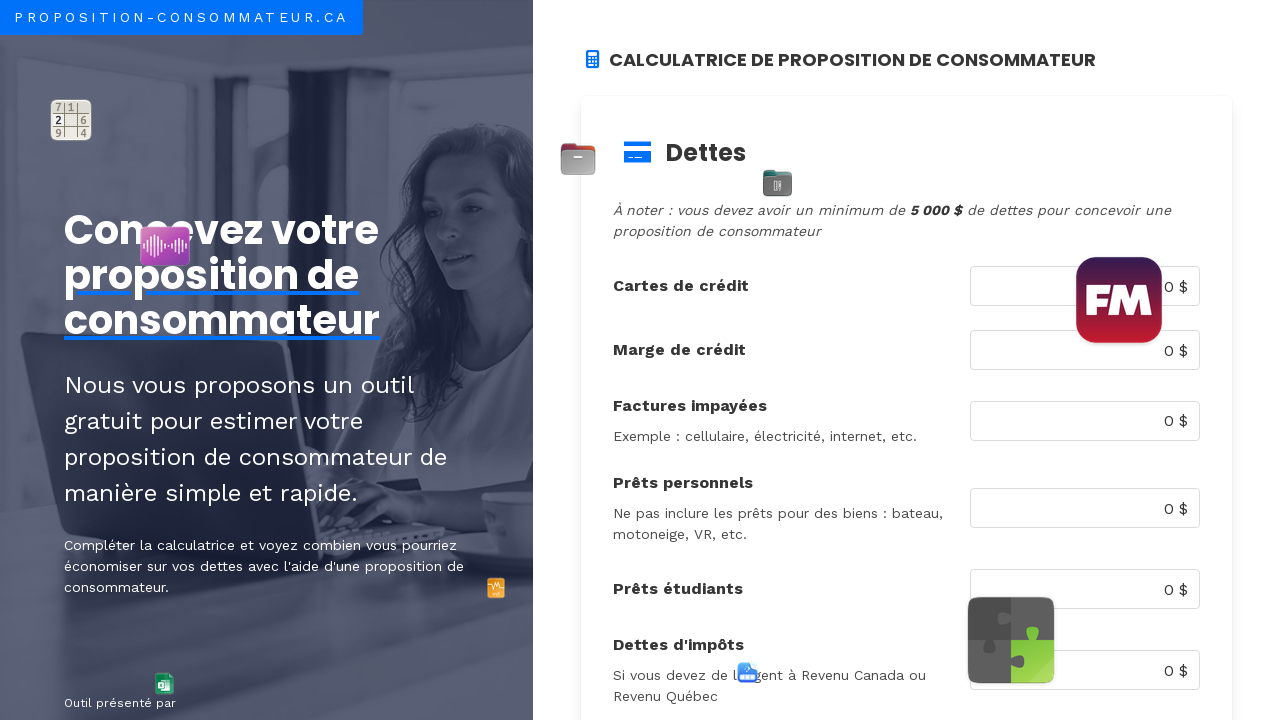 Image resolution: width=1280 pixels, height=720 pixels. Describe the element at coordinates (496, 588) in the screenshot. I see `a VirtualBox OVF virtual machine file` at that location.